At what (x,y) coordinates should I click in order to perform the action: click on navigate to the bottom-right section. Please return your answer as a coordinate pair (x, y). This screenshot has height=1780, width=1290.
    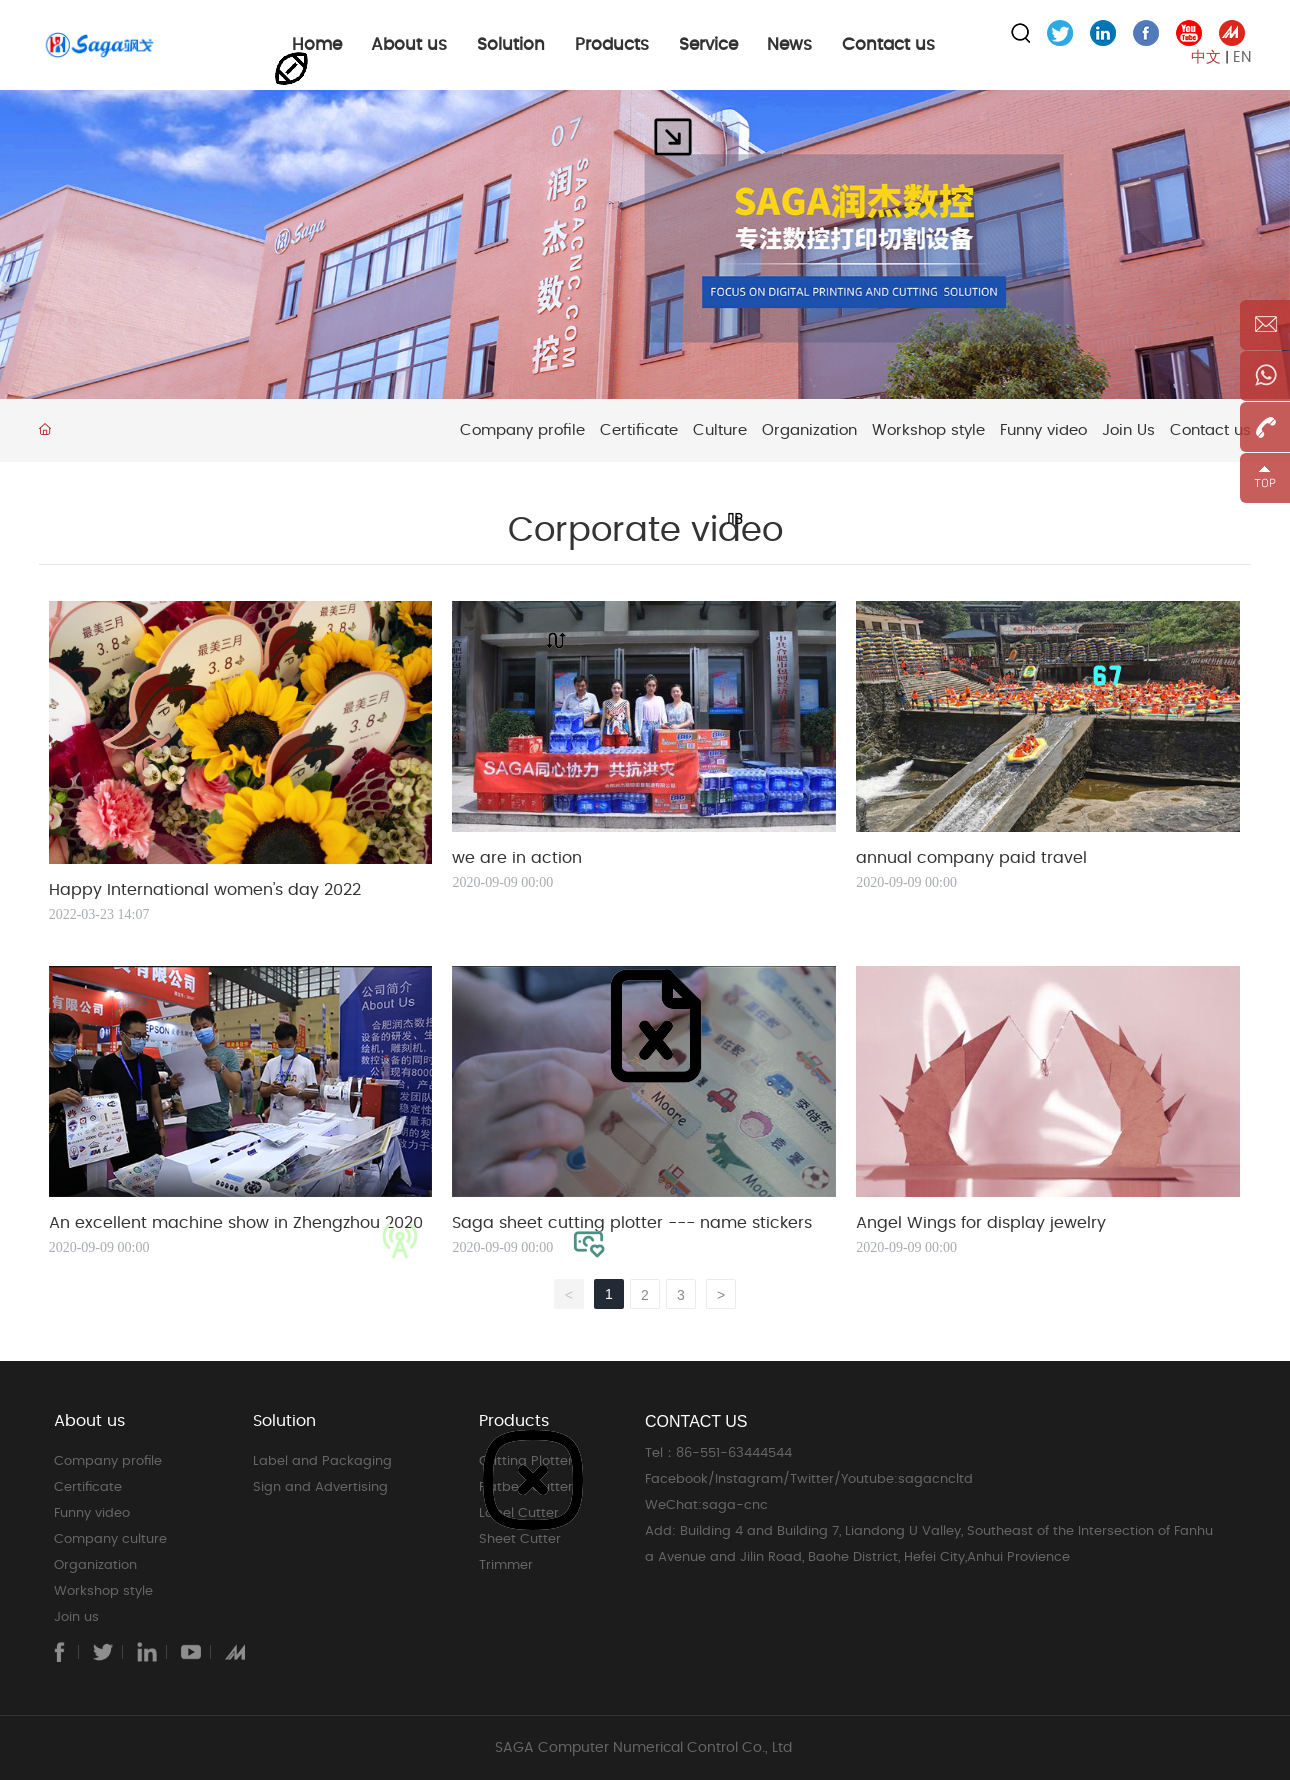
    Looking at the image, I should click on (673, 137).